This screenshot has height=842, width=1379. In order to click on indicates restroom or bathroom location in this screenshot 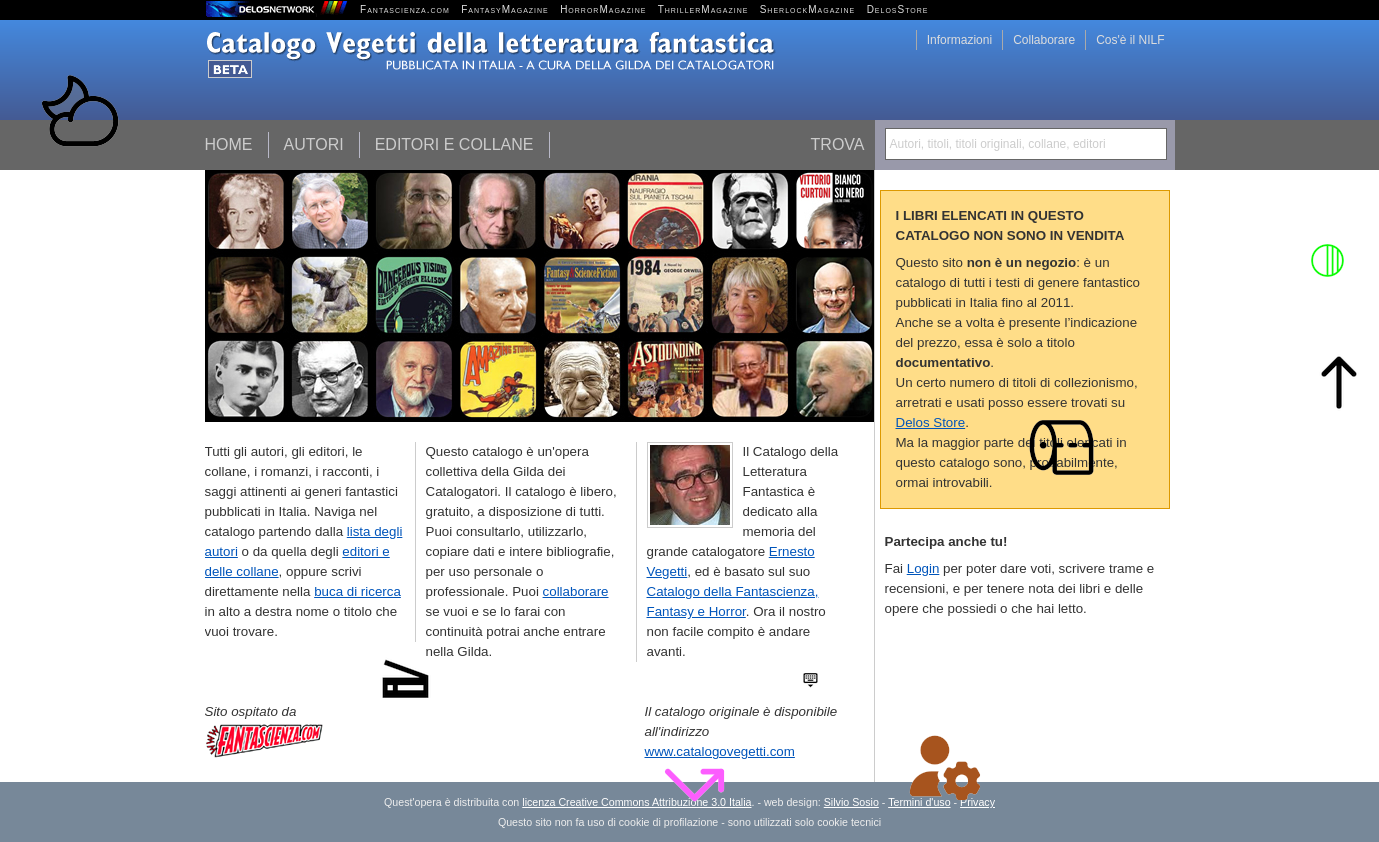, I will do `click(1061, 447)`.